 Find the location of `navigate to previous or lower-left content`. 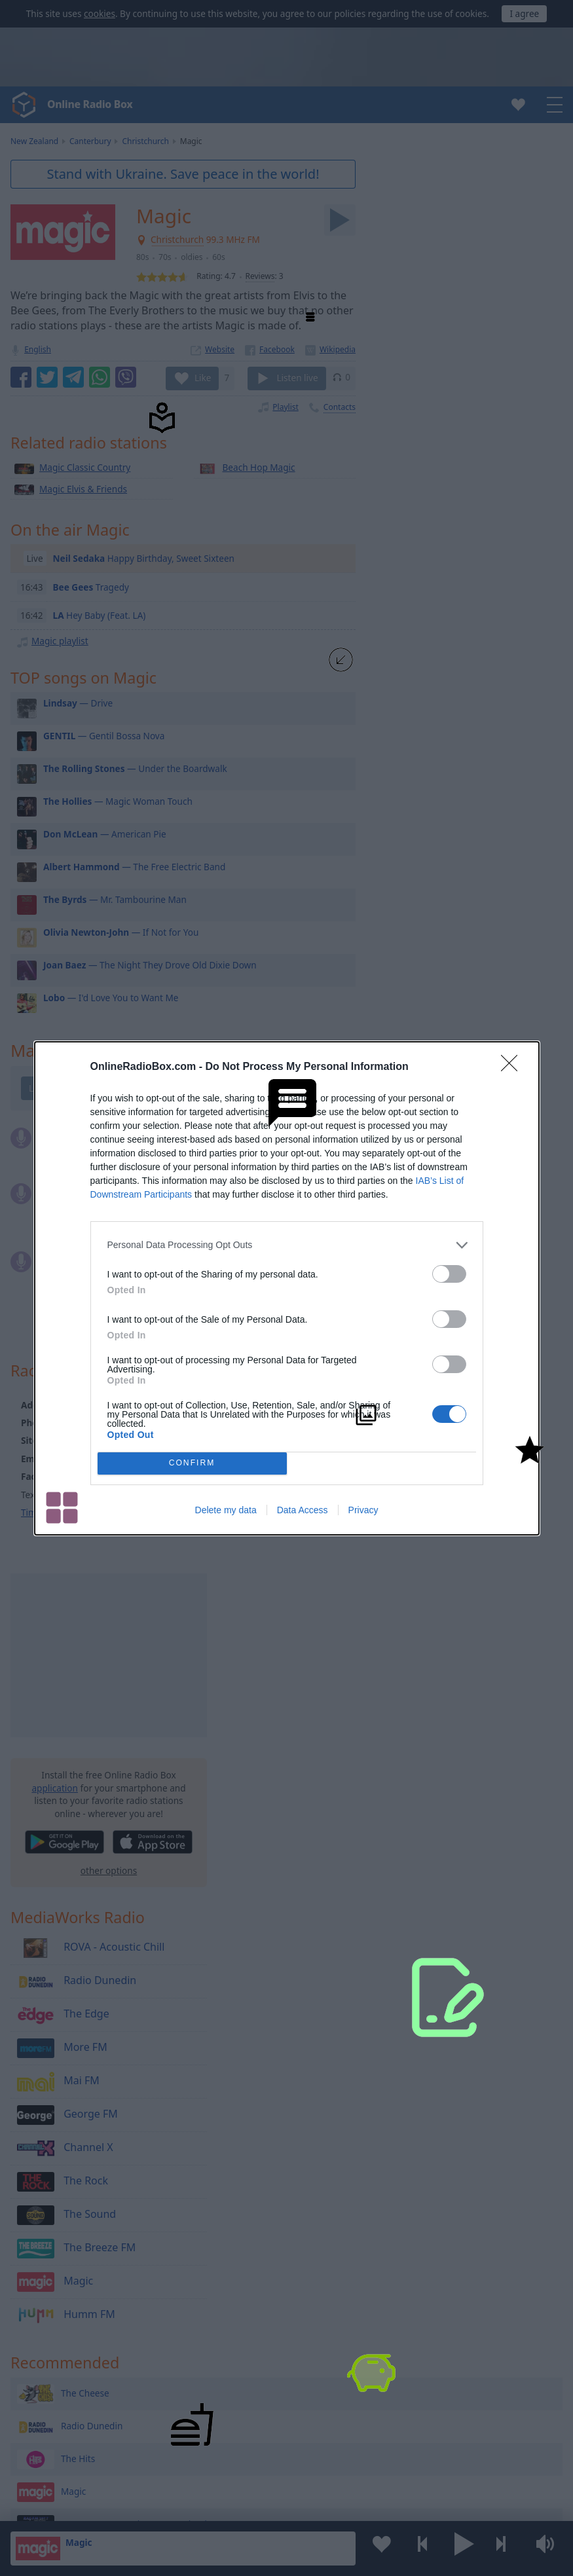

navigate to previous or lower-left content is located at coordinates (341, 659).